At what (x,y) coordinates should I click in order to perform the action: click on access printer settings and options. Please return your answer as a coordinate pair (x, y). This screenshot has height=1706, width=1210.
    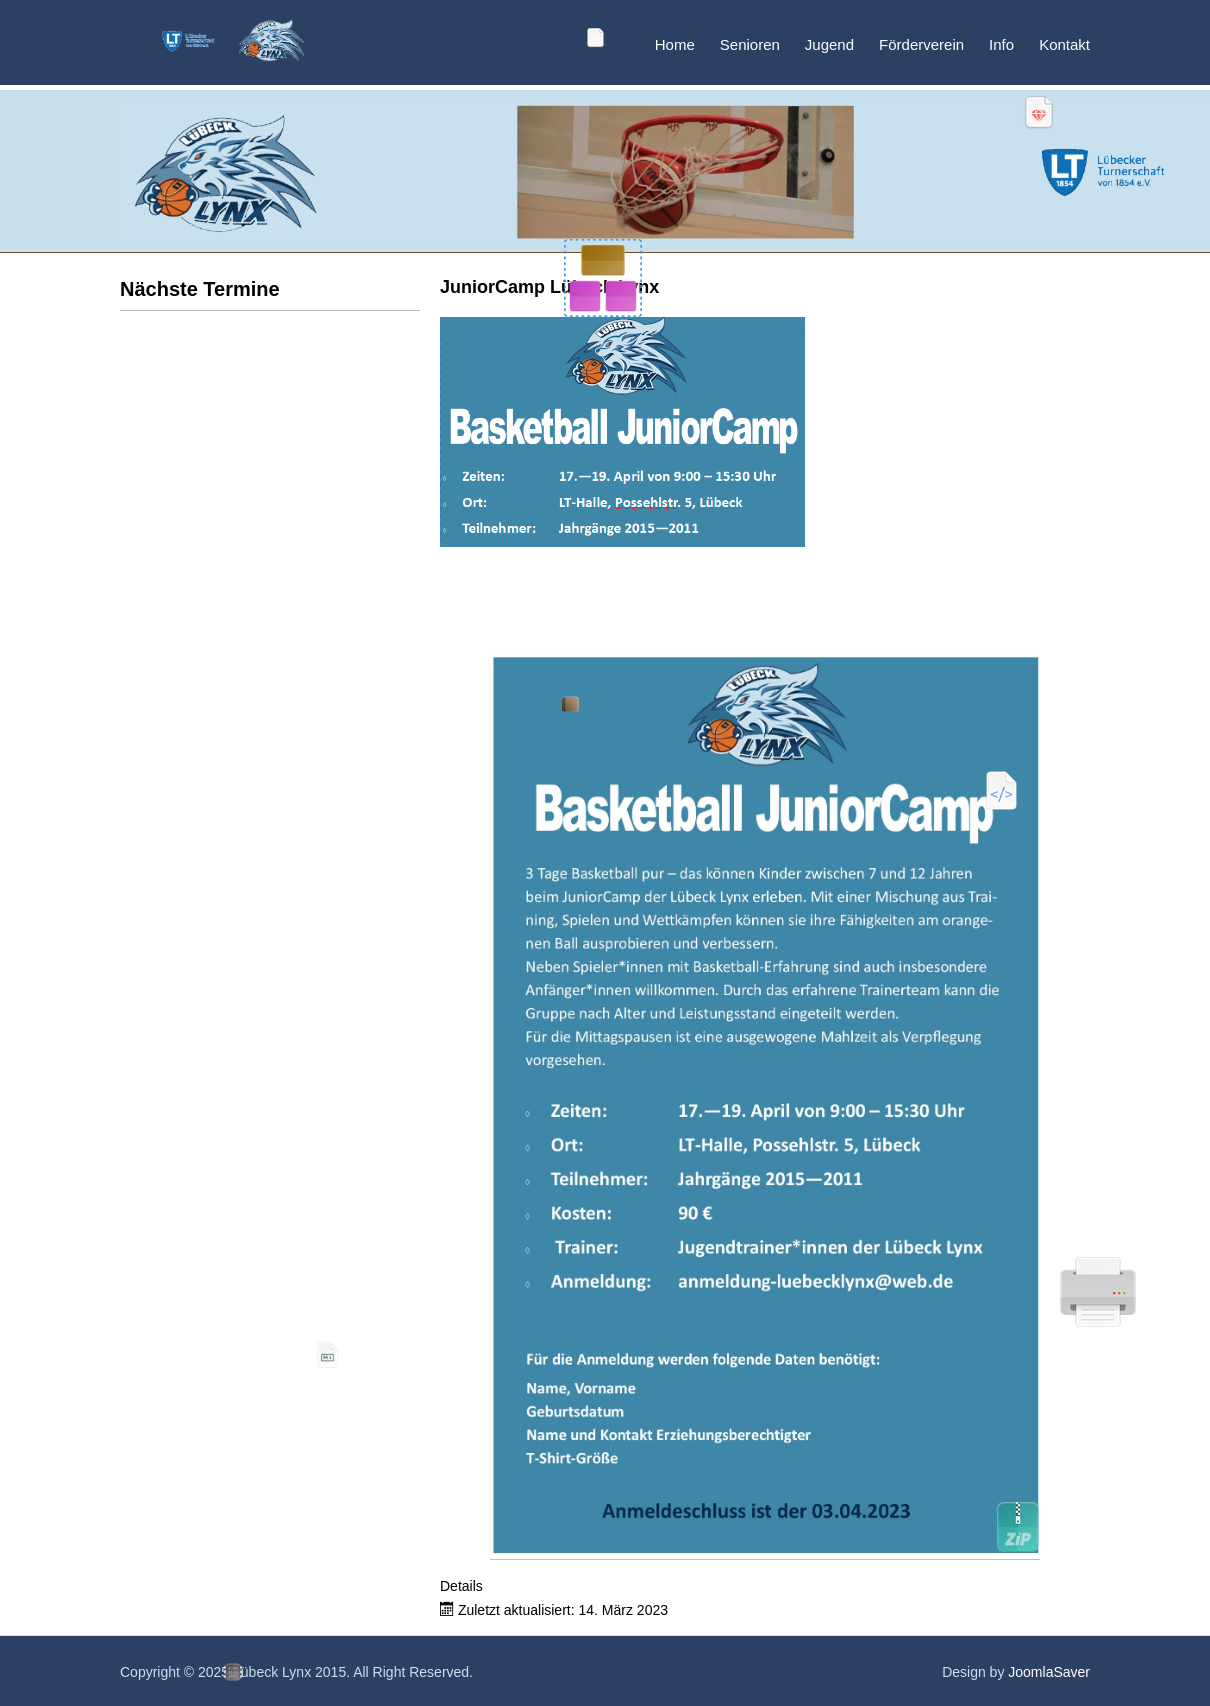
    Looking at the image, I should click on (1098, 1292).